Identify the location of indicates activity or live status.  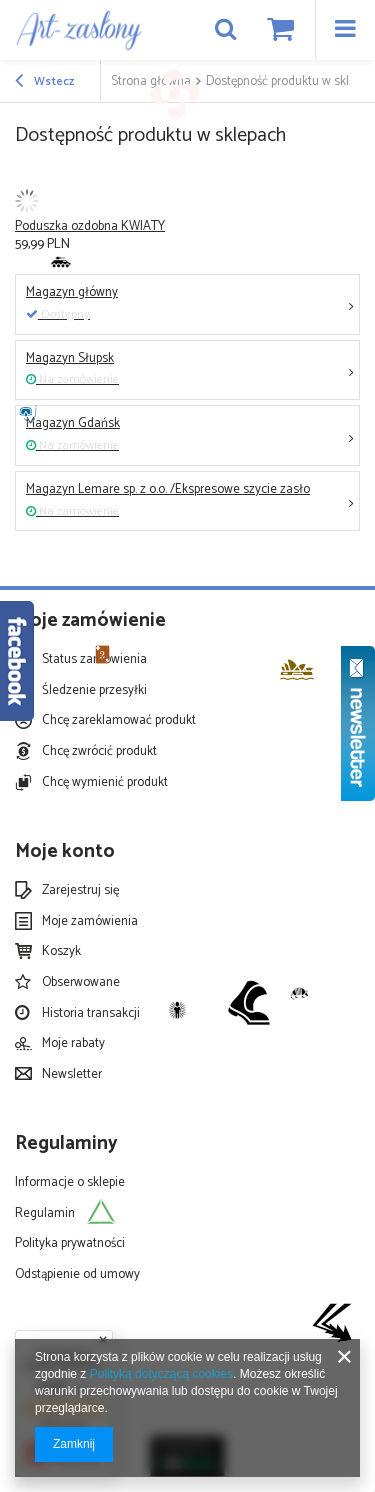
(175, 94).